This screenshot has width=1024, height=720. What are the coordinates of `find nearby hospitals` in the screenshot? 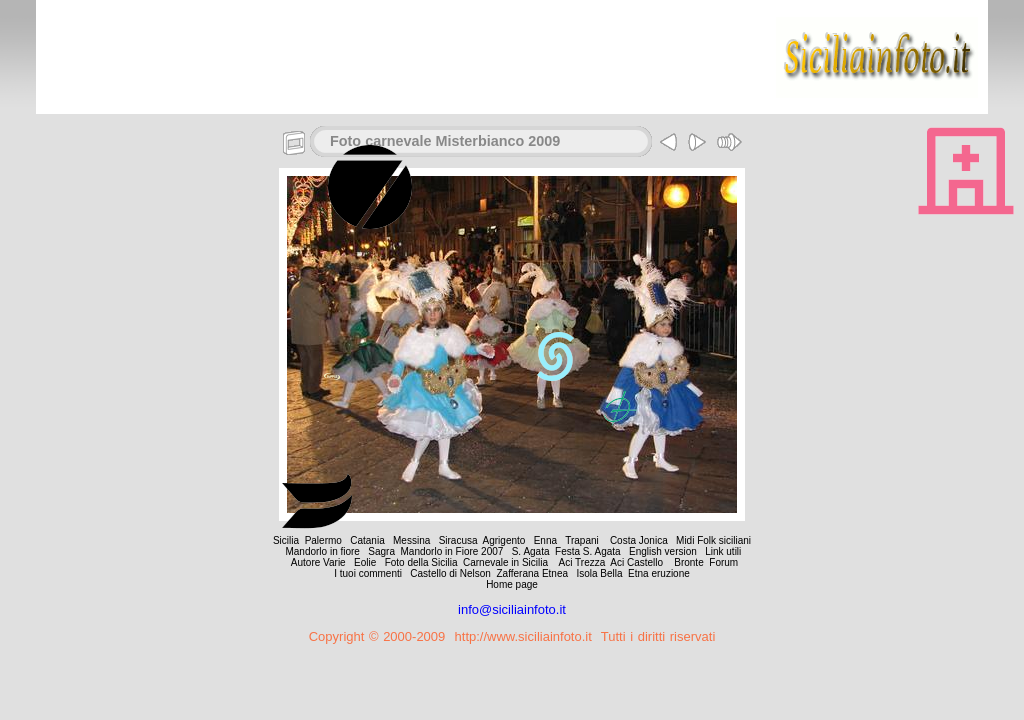 It's located at (966, 171).